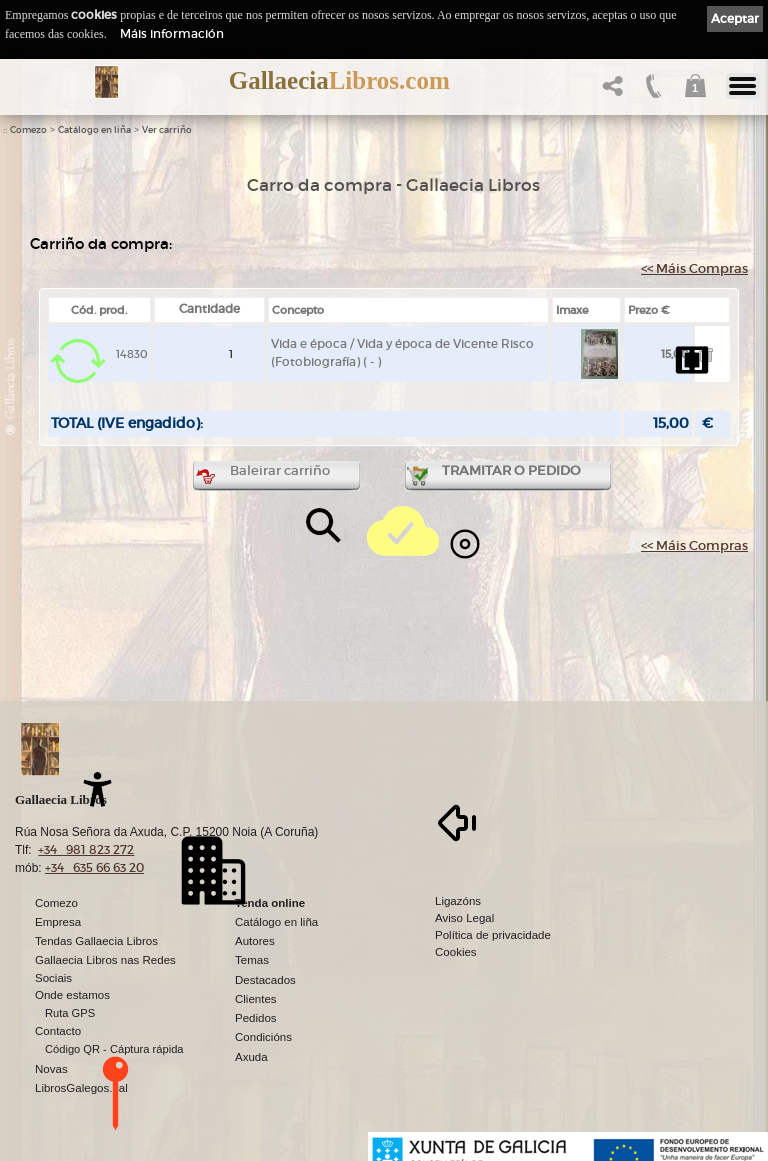  I want to click on search for content, so click(323, 525).